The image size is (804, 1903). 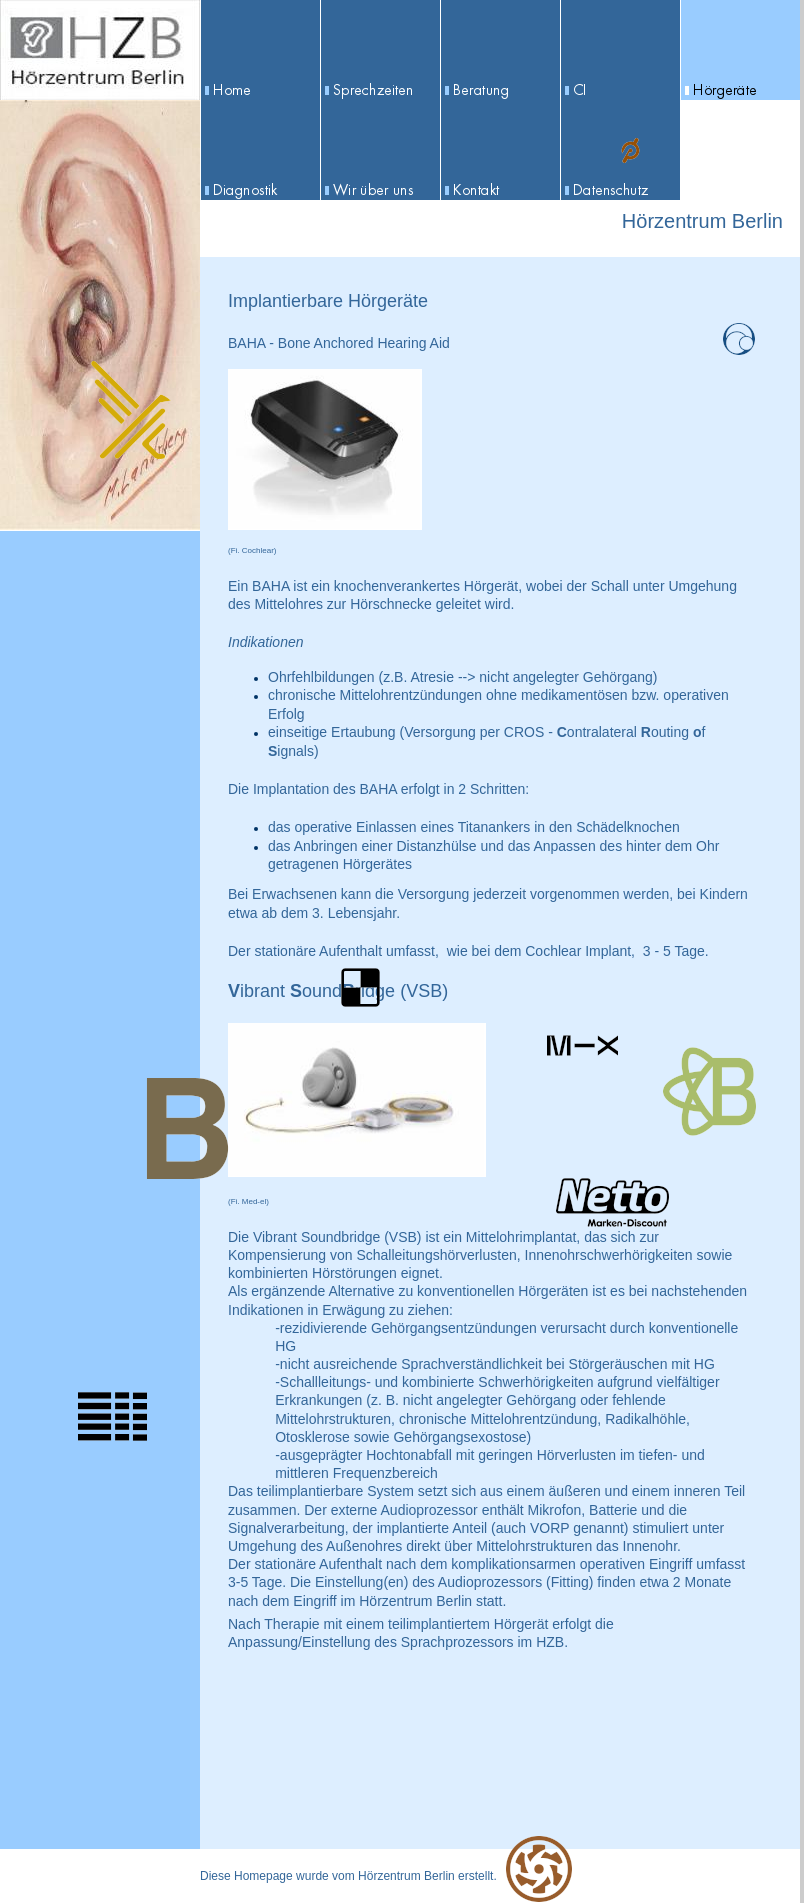 I want to click on open the Netto Marken-Discount app, so click(x=612, y=1202).